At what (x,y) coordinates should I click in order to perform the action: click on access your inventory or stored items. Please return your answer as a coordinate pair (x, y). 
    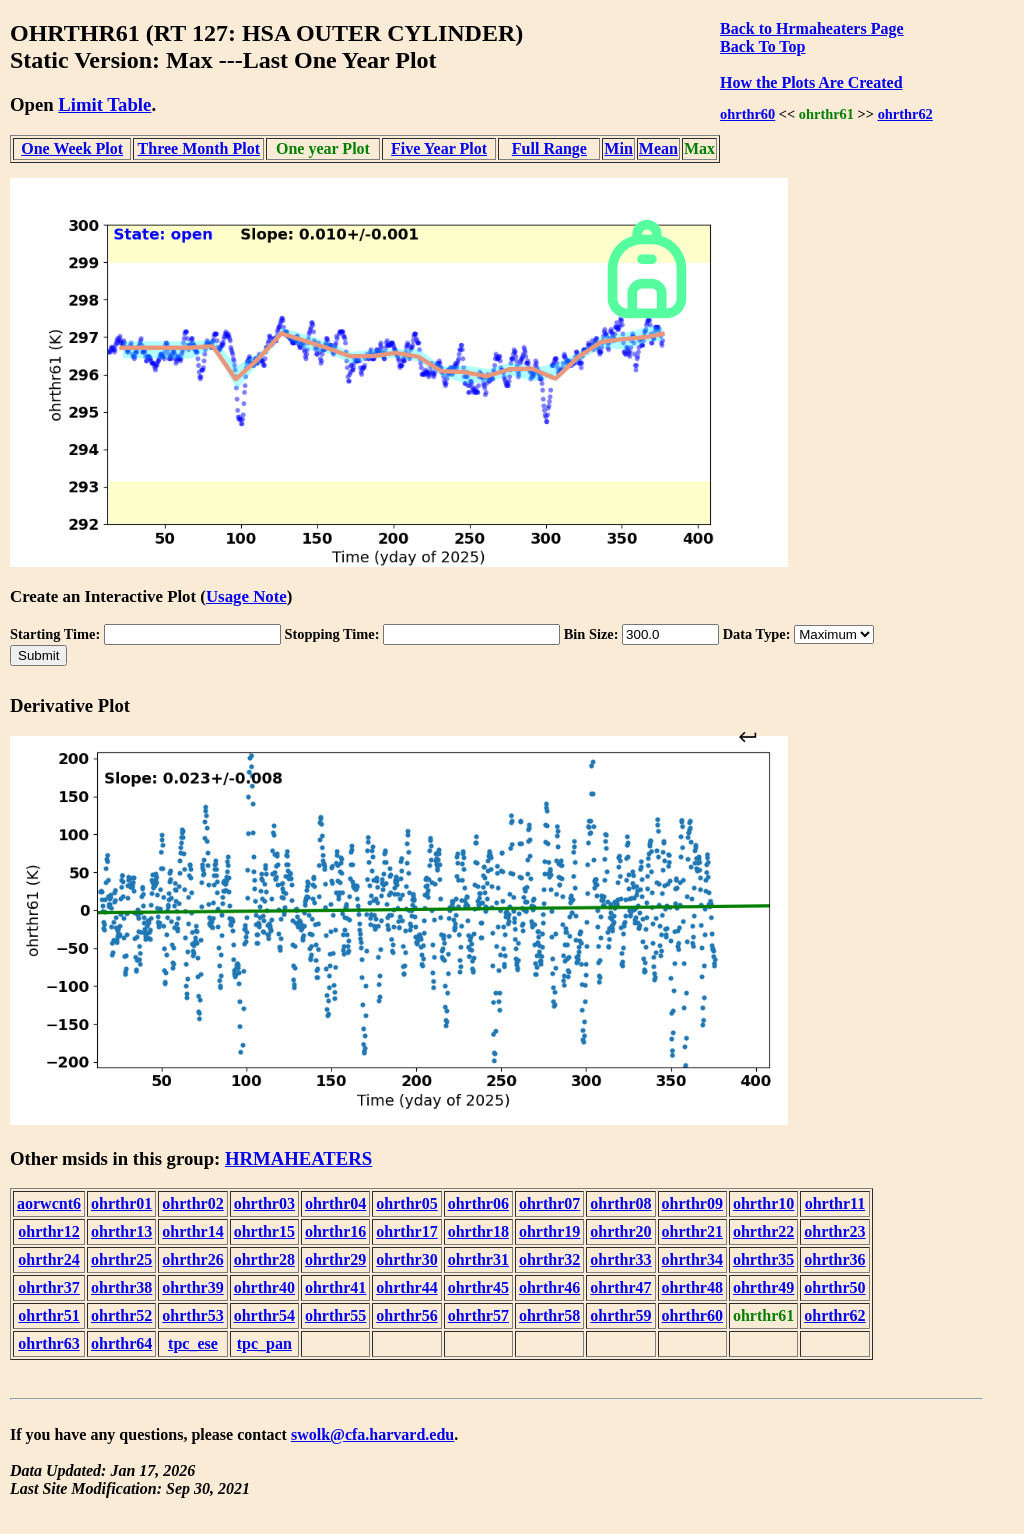
    Looking at the image, I should click on (647, 269).